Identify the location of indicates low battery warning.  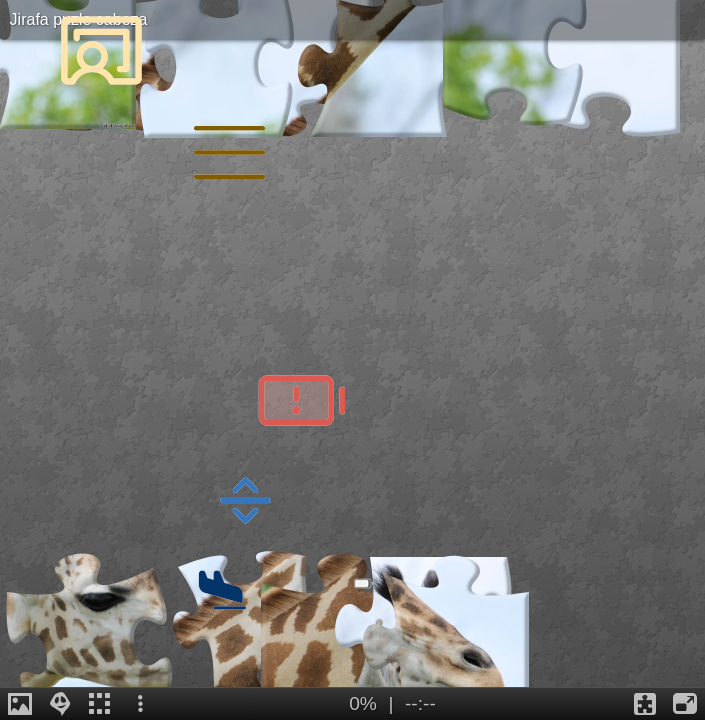
(300, 400).